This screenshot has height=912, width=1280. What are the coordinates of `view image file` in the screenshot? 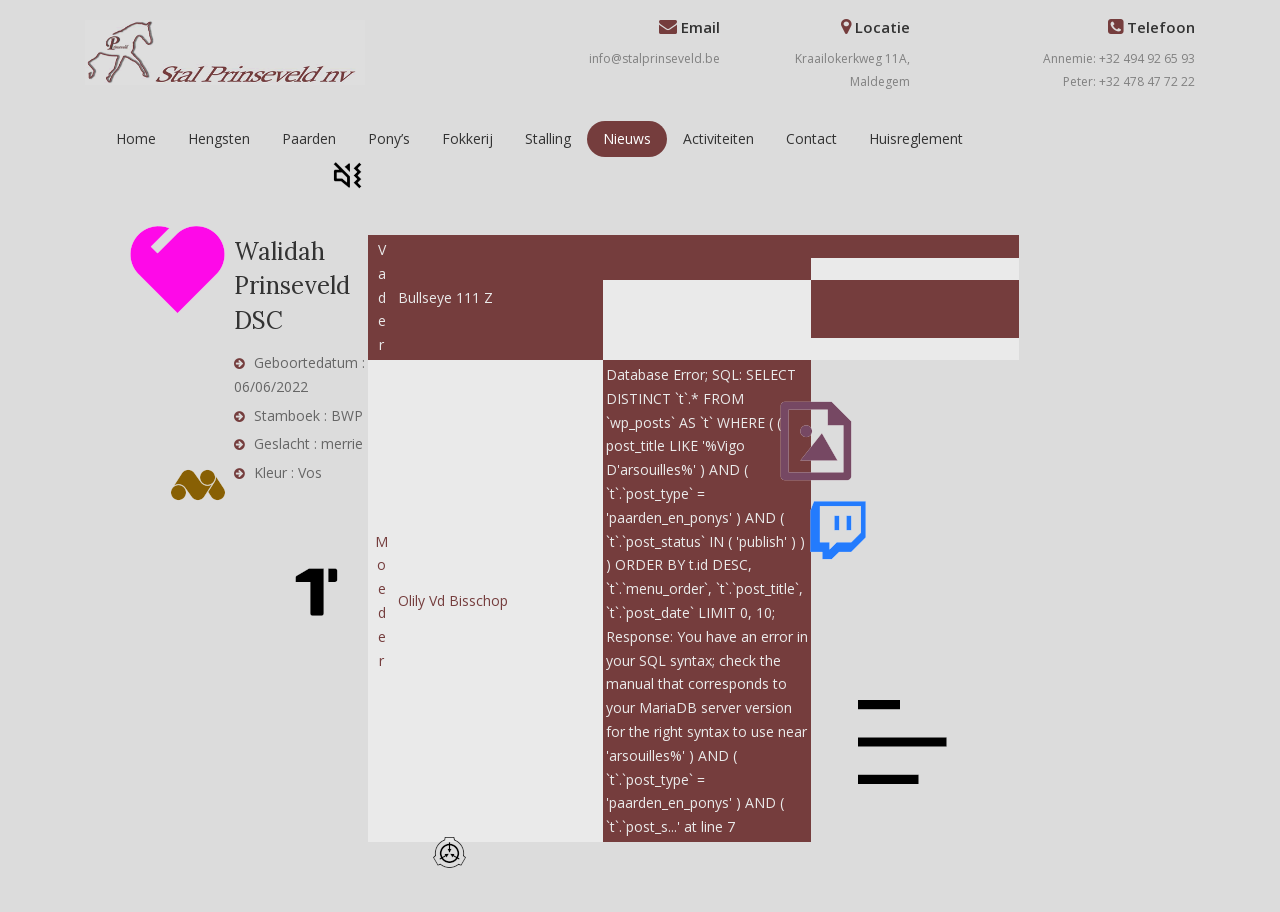 It's located at (816, 441).